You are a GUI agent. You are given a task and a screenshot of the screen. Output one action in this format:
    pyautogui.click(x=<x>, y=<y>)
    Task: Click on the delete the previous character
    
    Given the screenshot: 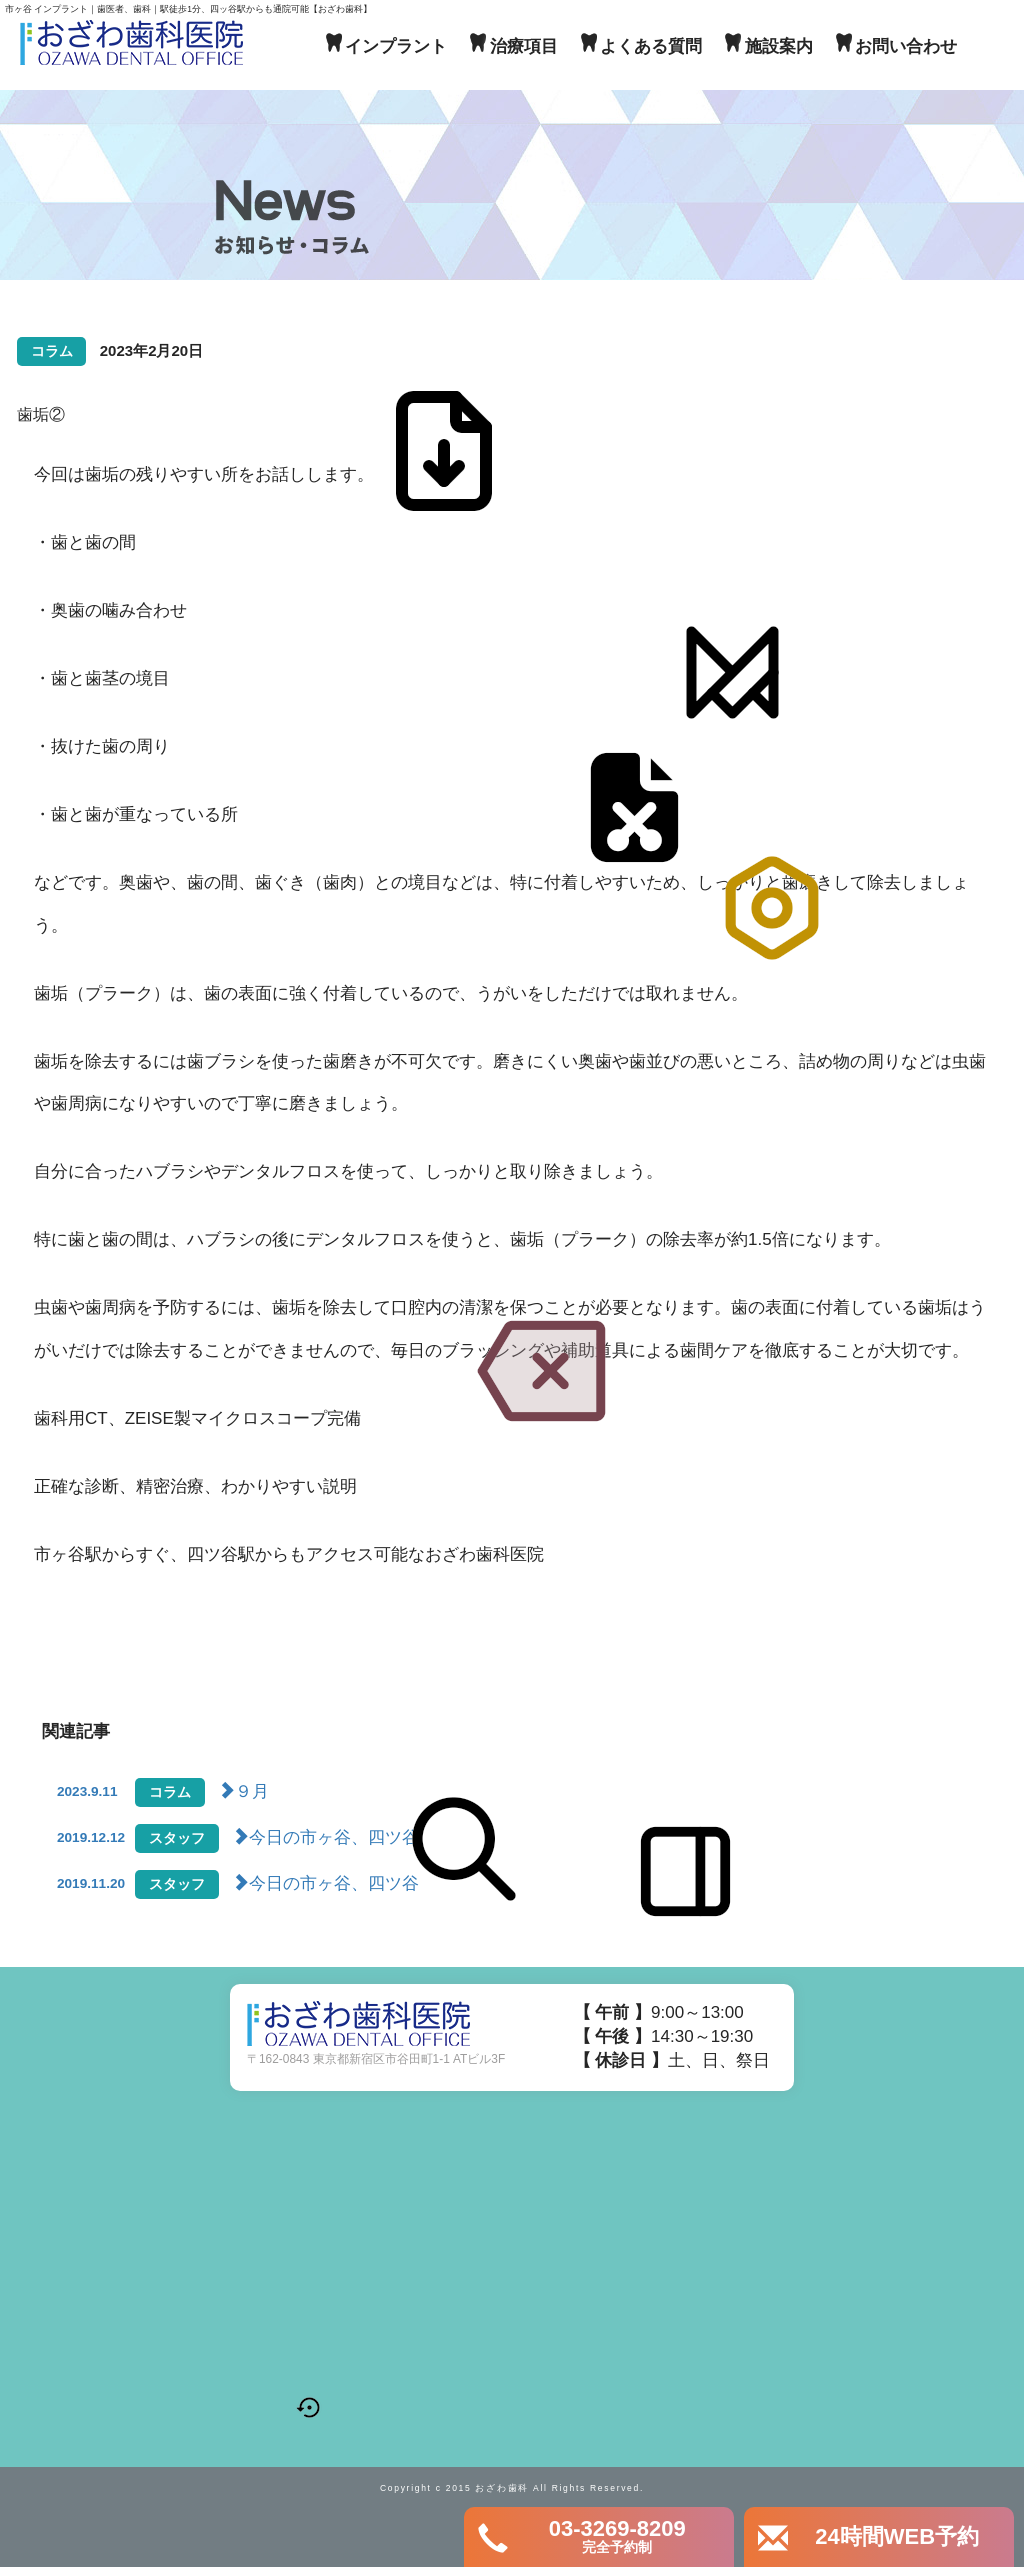 What is the action you would take?
    pyautogui.click(x=546, y=1371)
    